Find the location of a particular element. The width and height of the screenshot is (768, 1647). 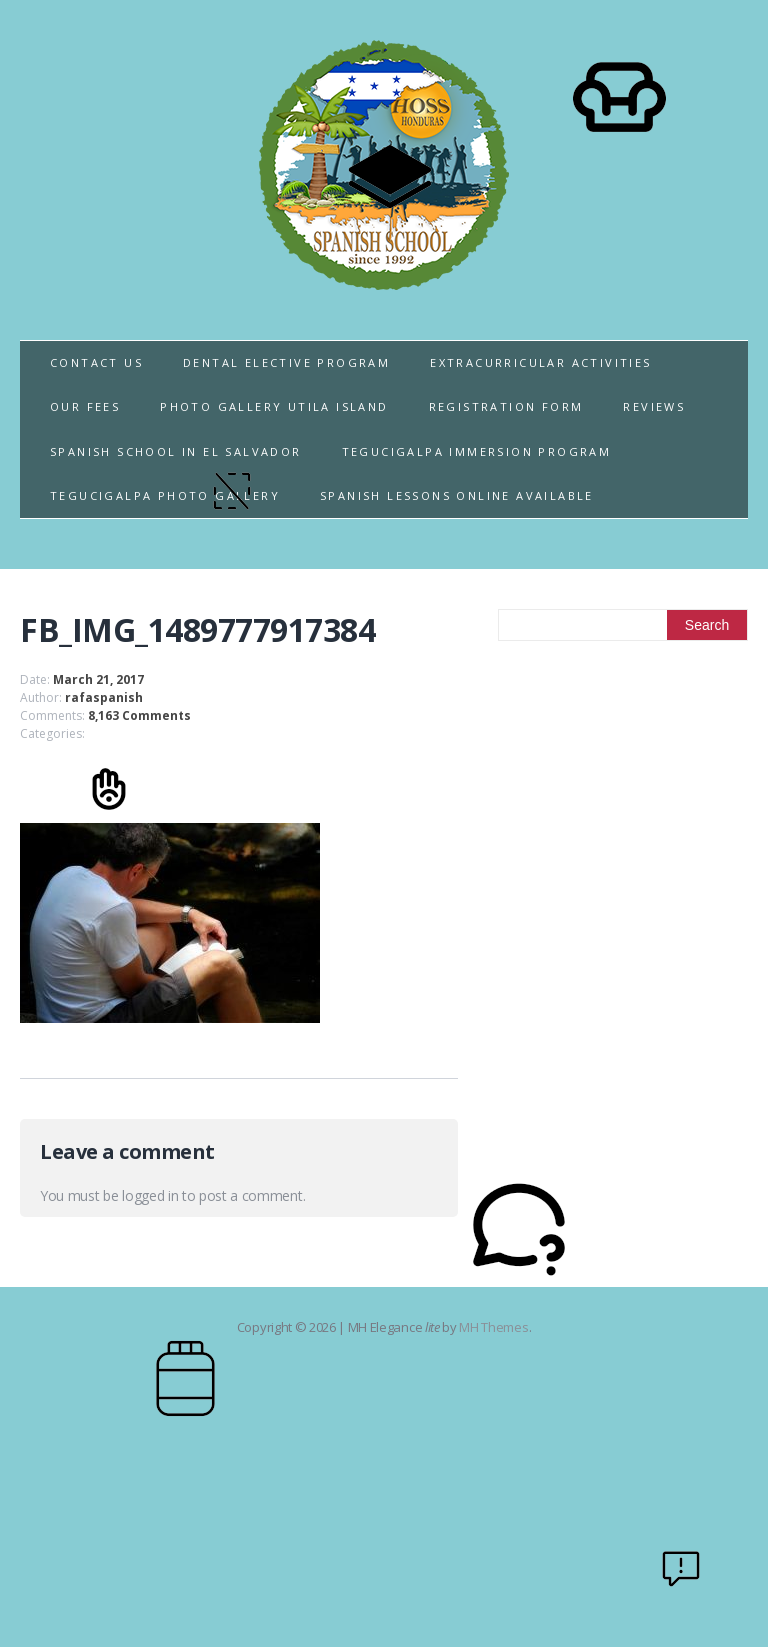

view or manage stored items is located at coordinates (185, 1378).